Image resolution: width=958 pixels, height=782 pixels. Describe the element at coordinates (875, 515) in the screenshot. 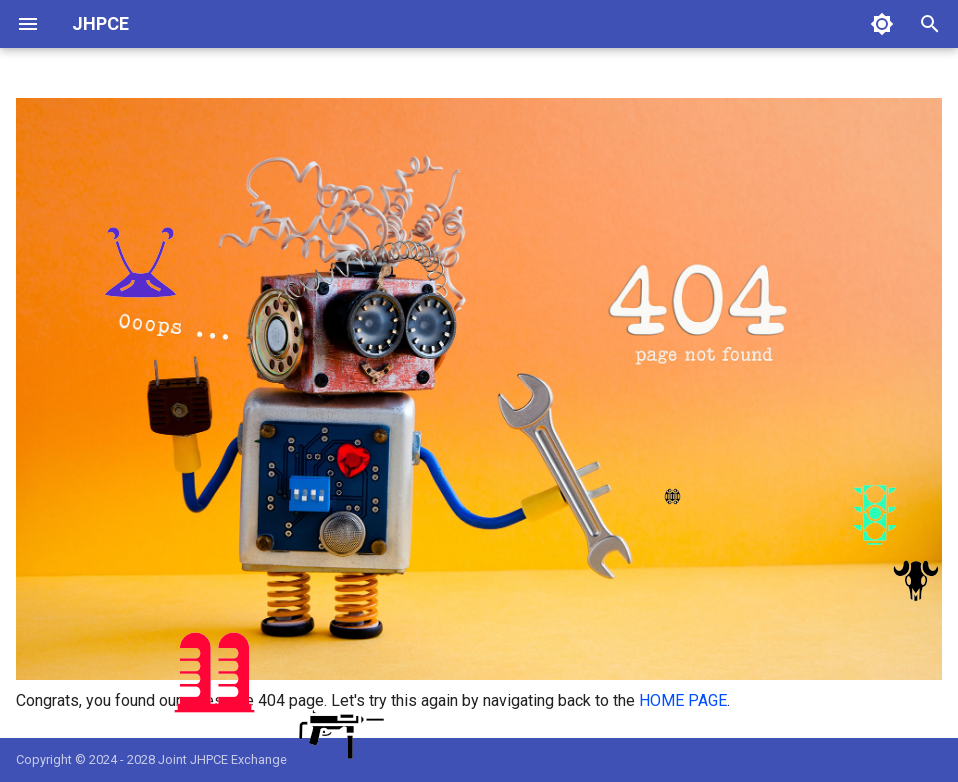

I see `indicates caution or pending status` at that location.